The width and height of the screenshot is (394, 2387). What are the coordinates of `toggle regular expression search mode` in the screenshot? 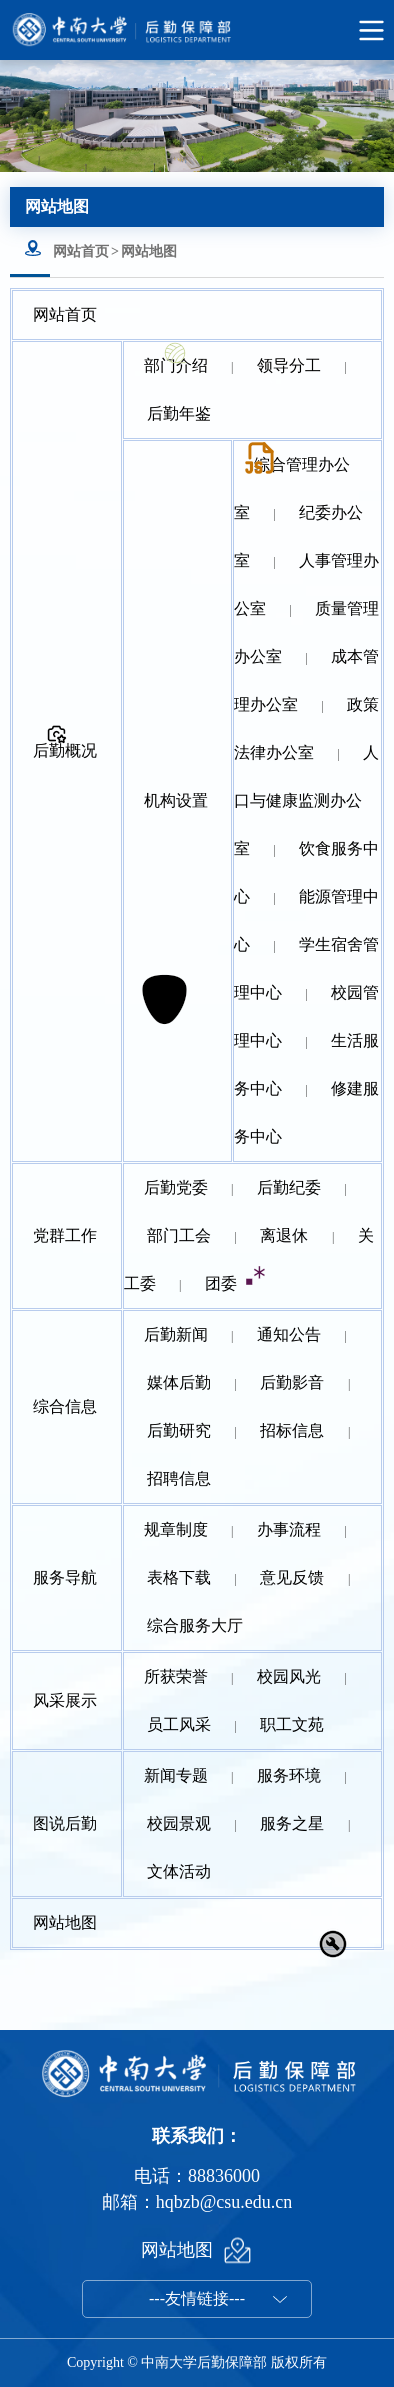 It's located at (255, 1275).